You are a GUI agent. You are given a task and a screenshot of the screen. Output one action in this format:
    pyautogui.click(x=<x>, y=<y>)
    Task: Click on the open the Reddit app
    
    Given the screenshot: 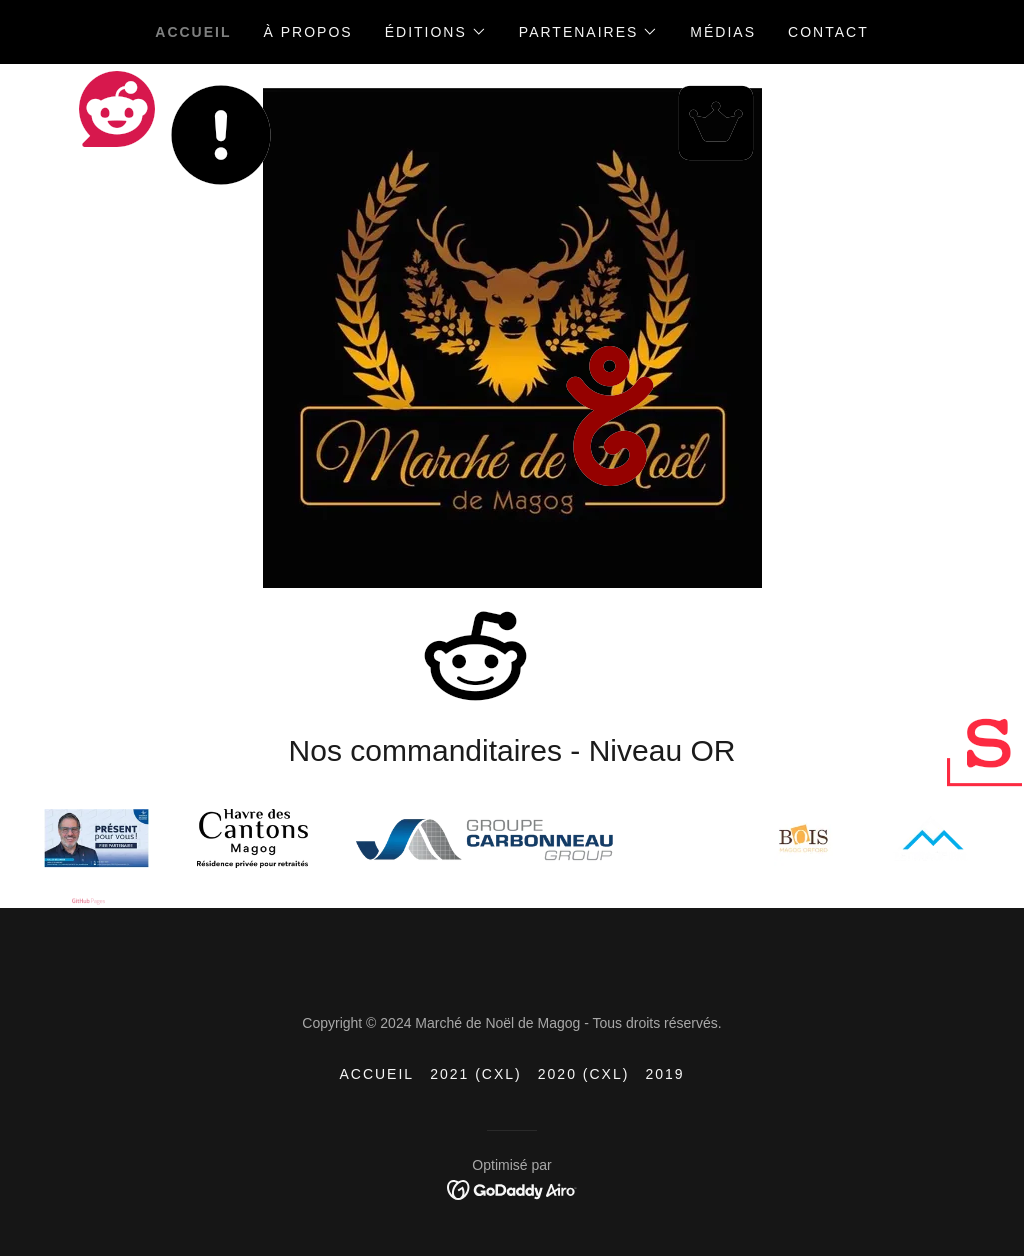 What is the action you would take?
    pyautogui.click(x=117, y=109)
    